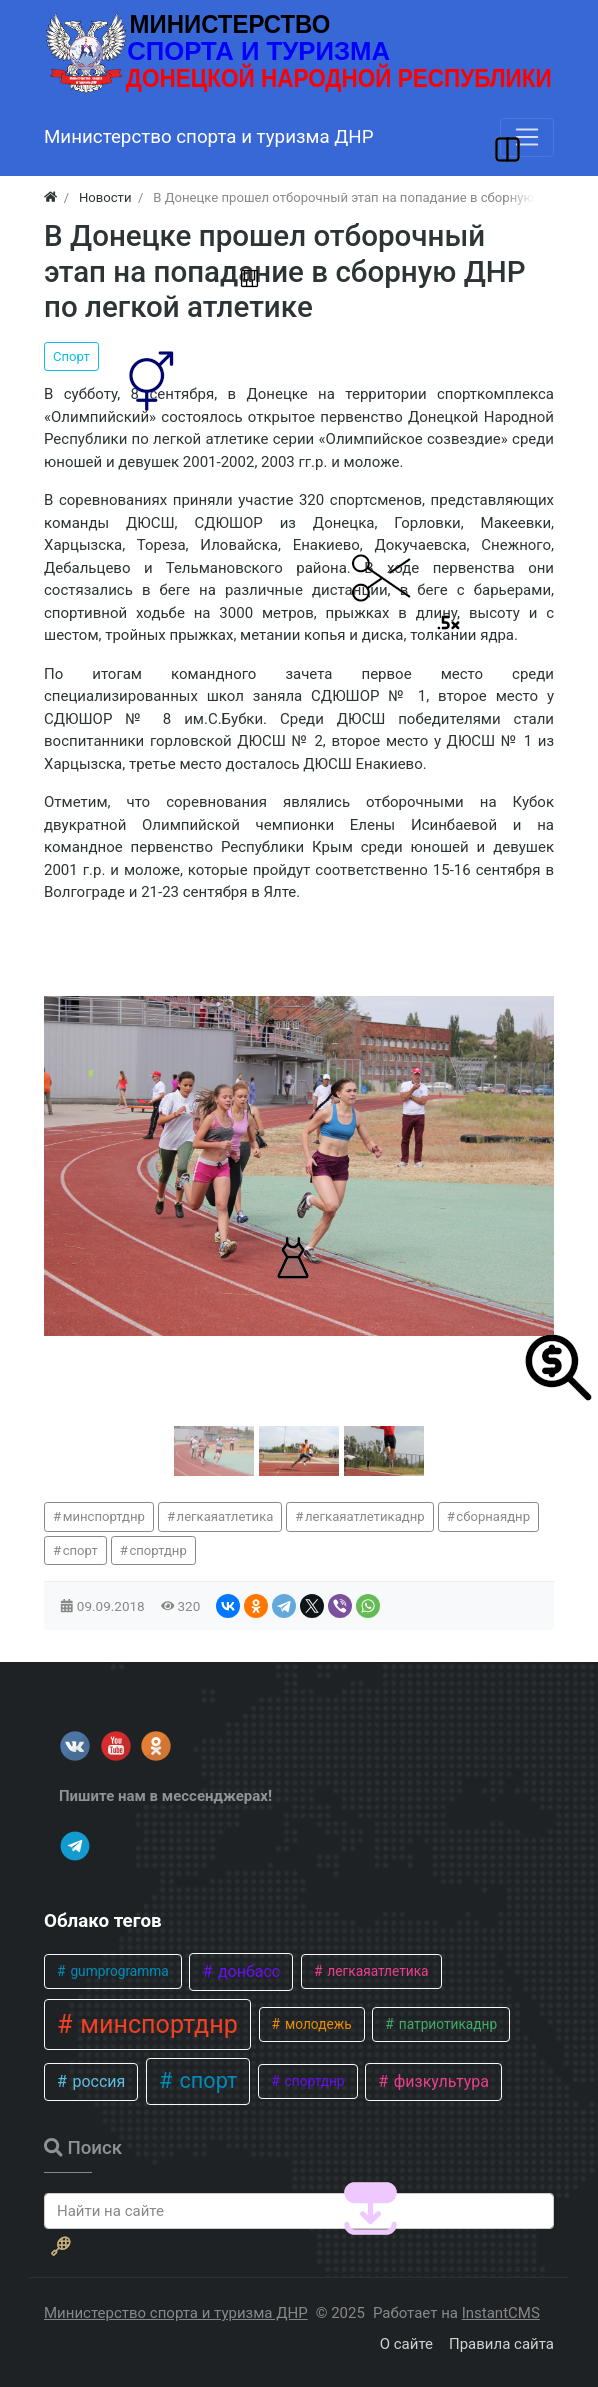 The height and width of the screenshot is (2387, 598). What do you see at coordinates (149, 380) in the screenshot?
I see `indicates intersex gender identity option` at bounding box center [149, 380].